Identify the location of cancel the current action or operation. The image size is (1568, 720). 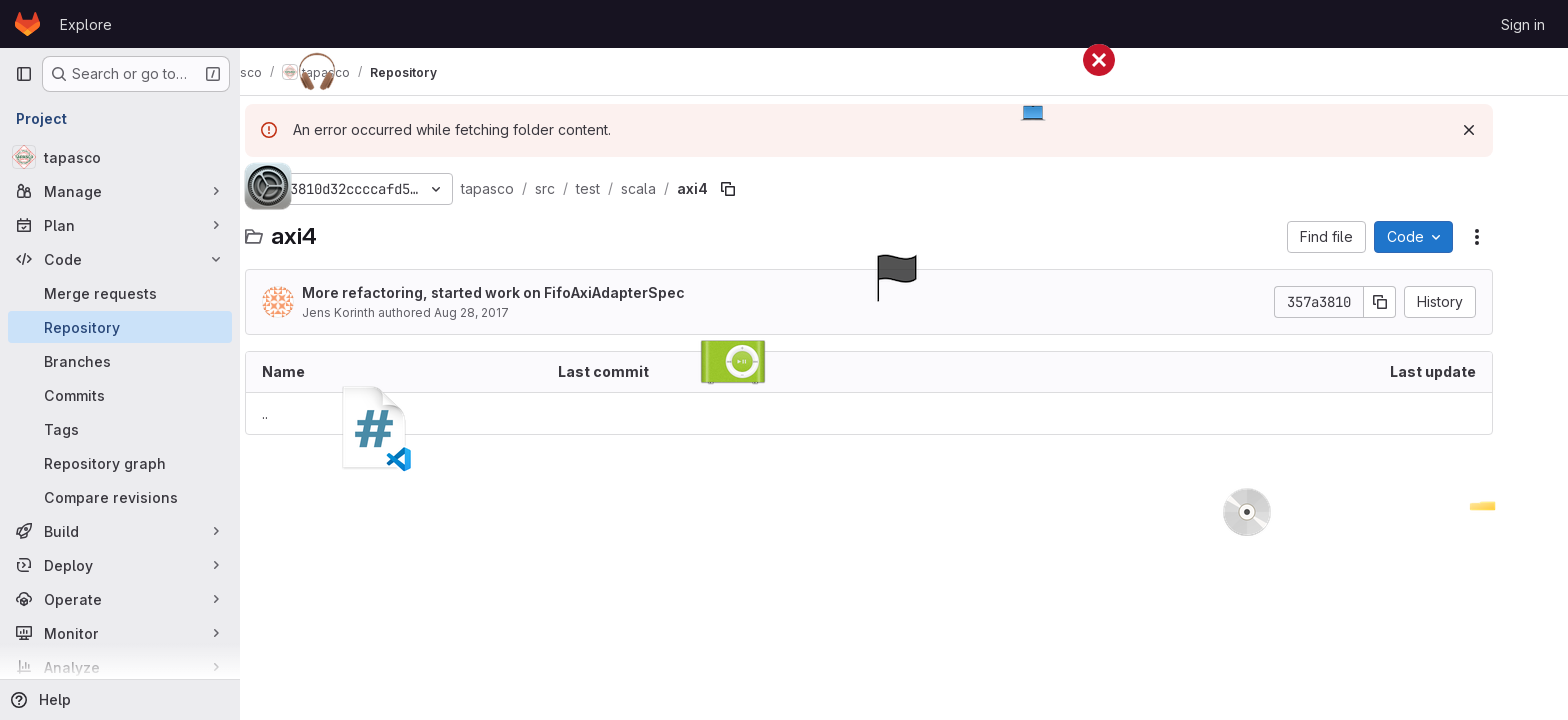
(1099, 60).